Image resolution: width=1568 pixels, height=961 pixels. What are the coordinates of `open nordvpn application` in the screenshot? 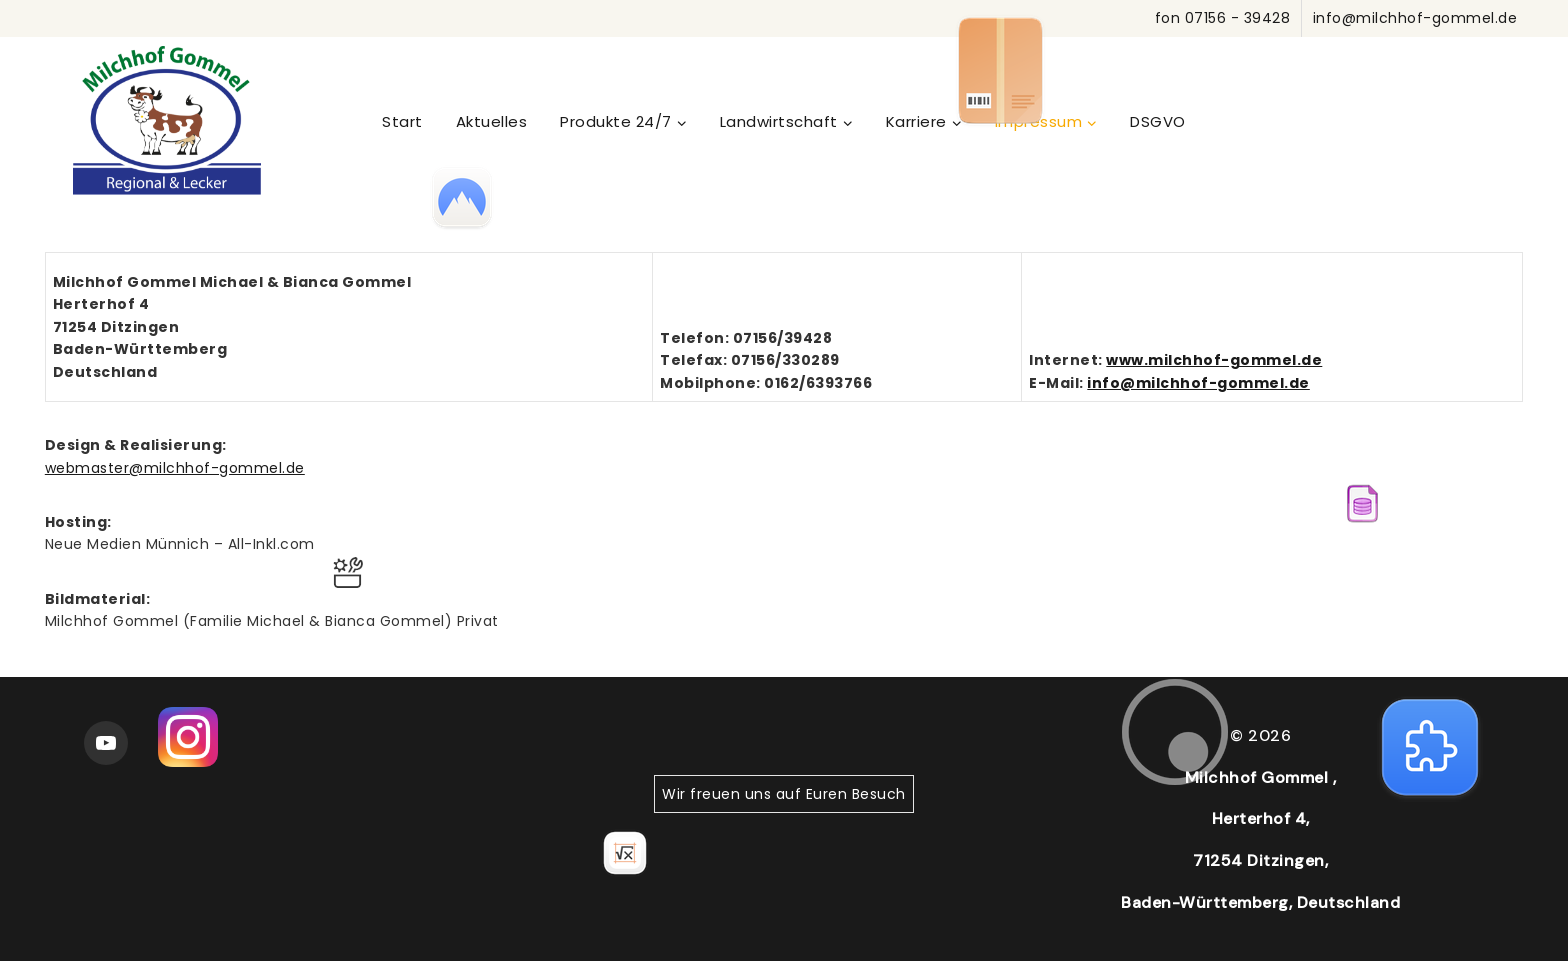 It's located at (462, 197).